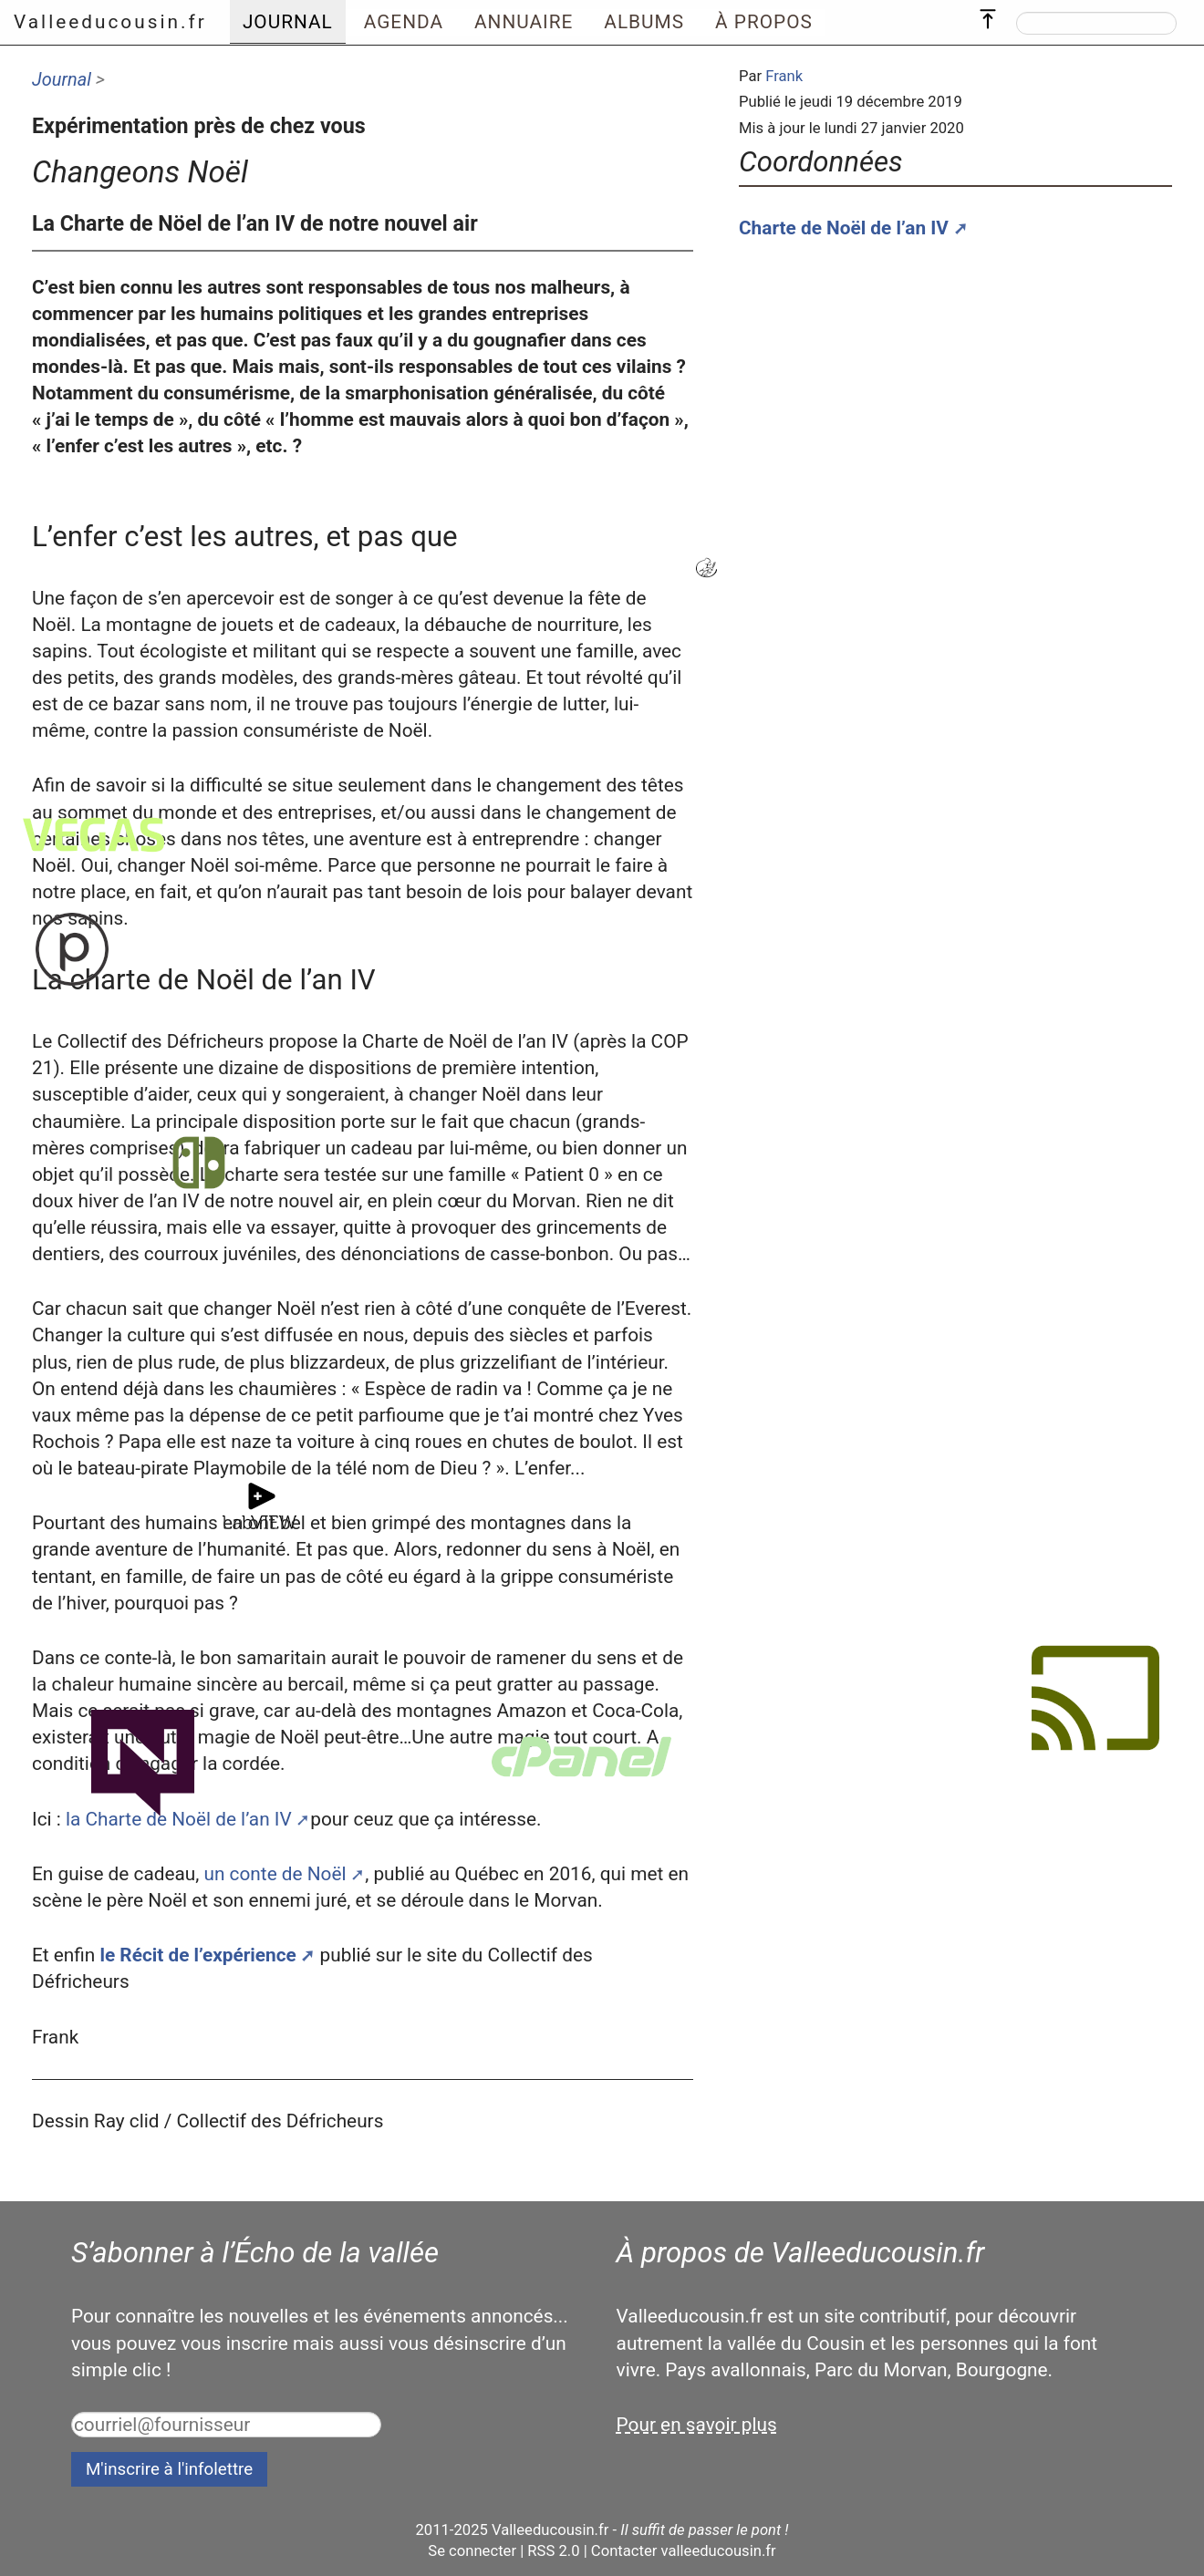 The height and width of the screenshot is (2576, 1204). I want to click on visit the CodeMirror website or documentation, so click(706, 567).